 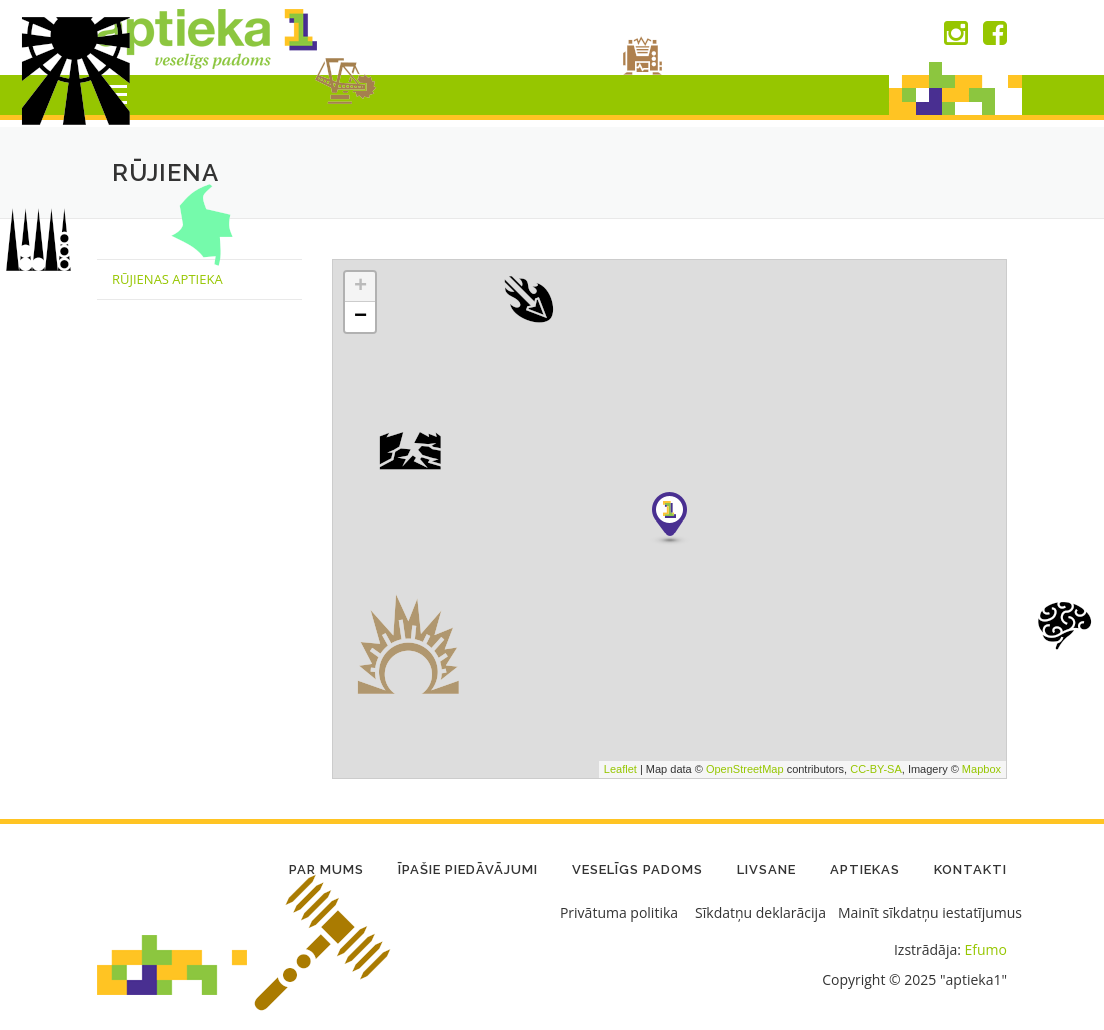 What do you see at coordinates (202, 225) in the screenshot?
I see `select colombia as your country or region` at bounding box center [202, 225].